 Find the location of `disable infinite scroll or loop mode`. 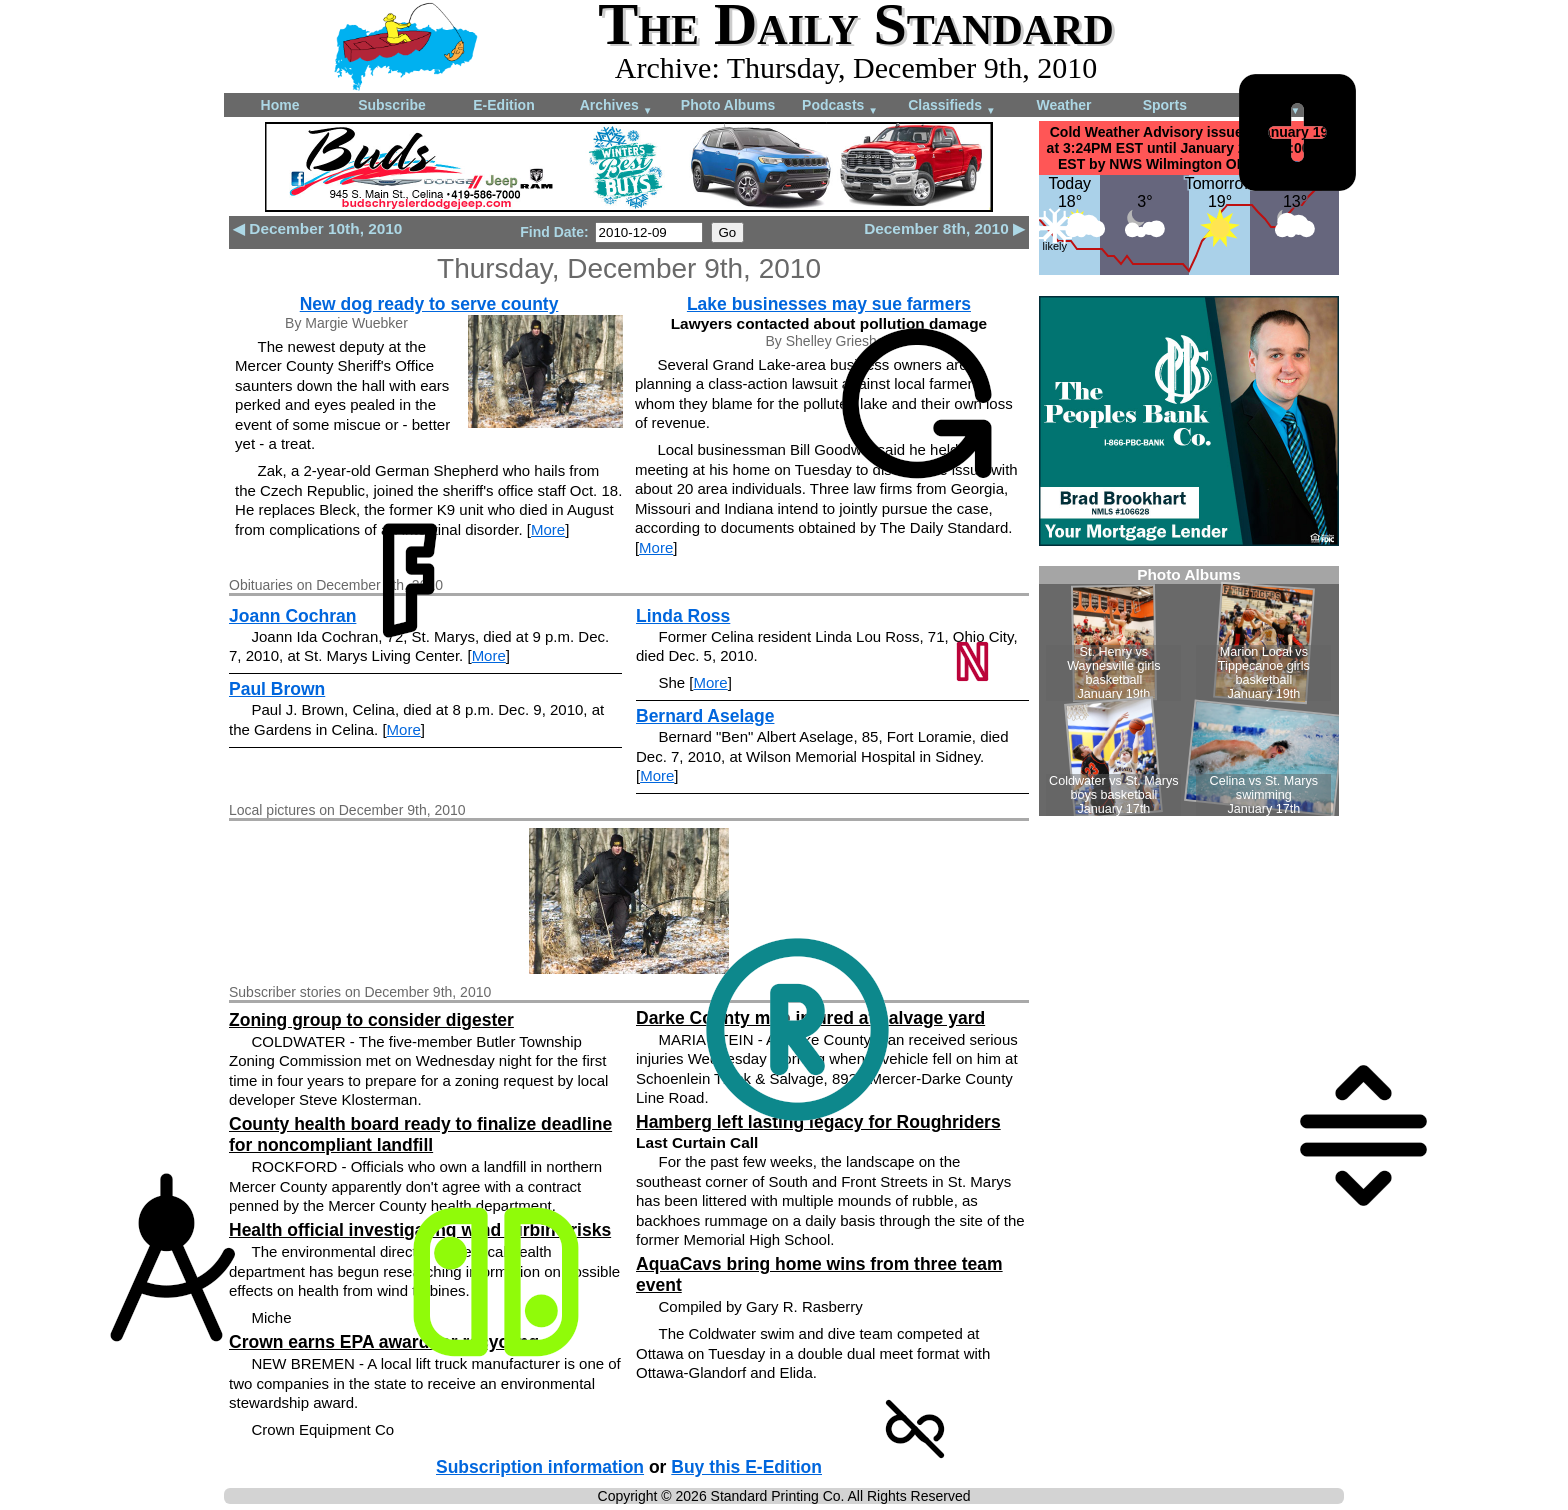

disable infinite scroll or loop mode is located at coordinates (915, 1429).